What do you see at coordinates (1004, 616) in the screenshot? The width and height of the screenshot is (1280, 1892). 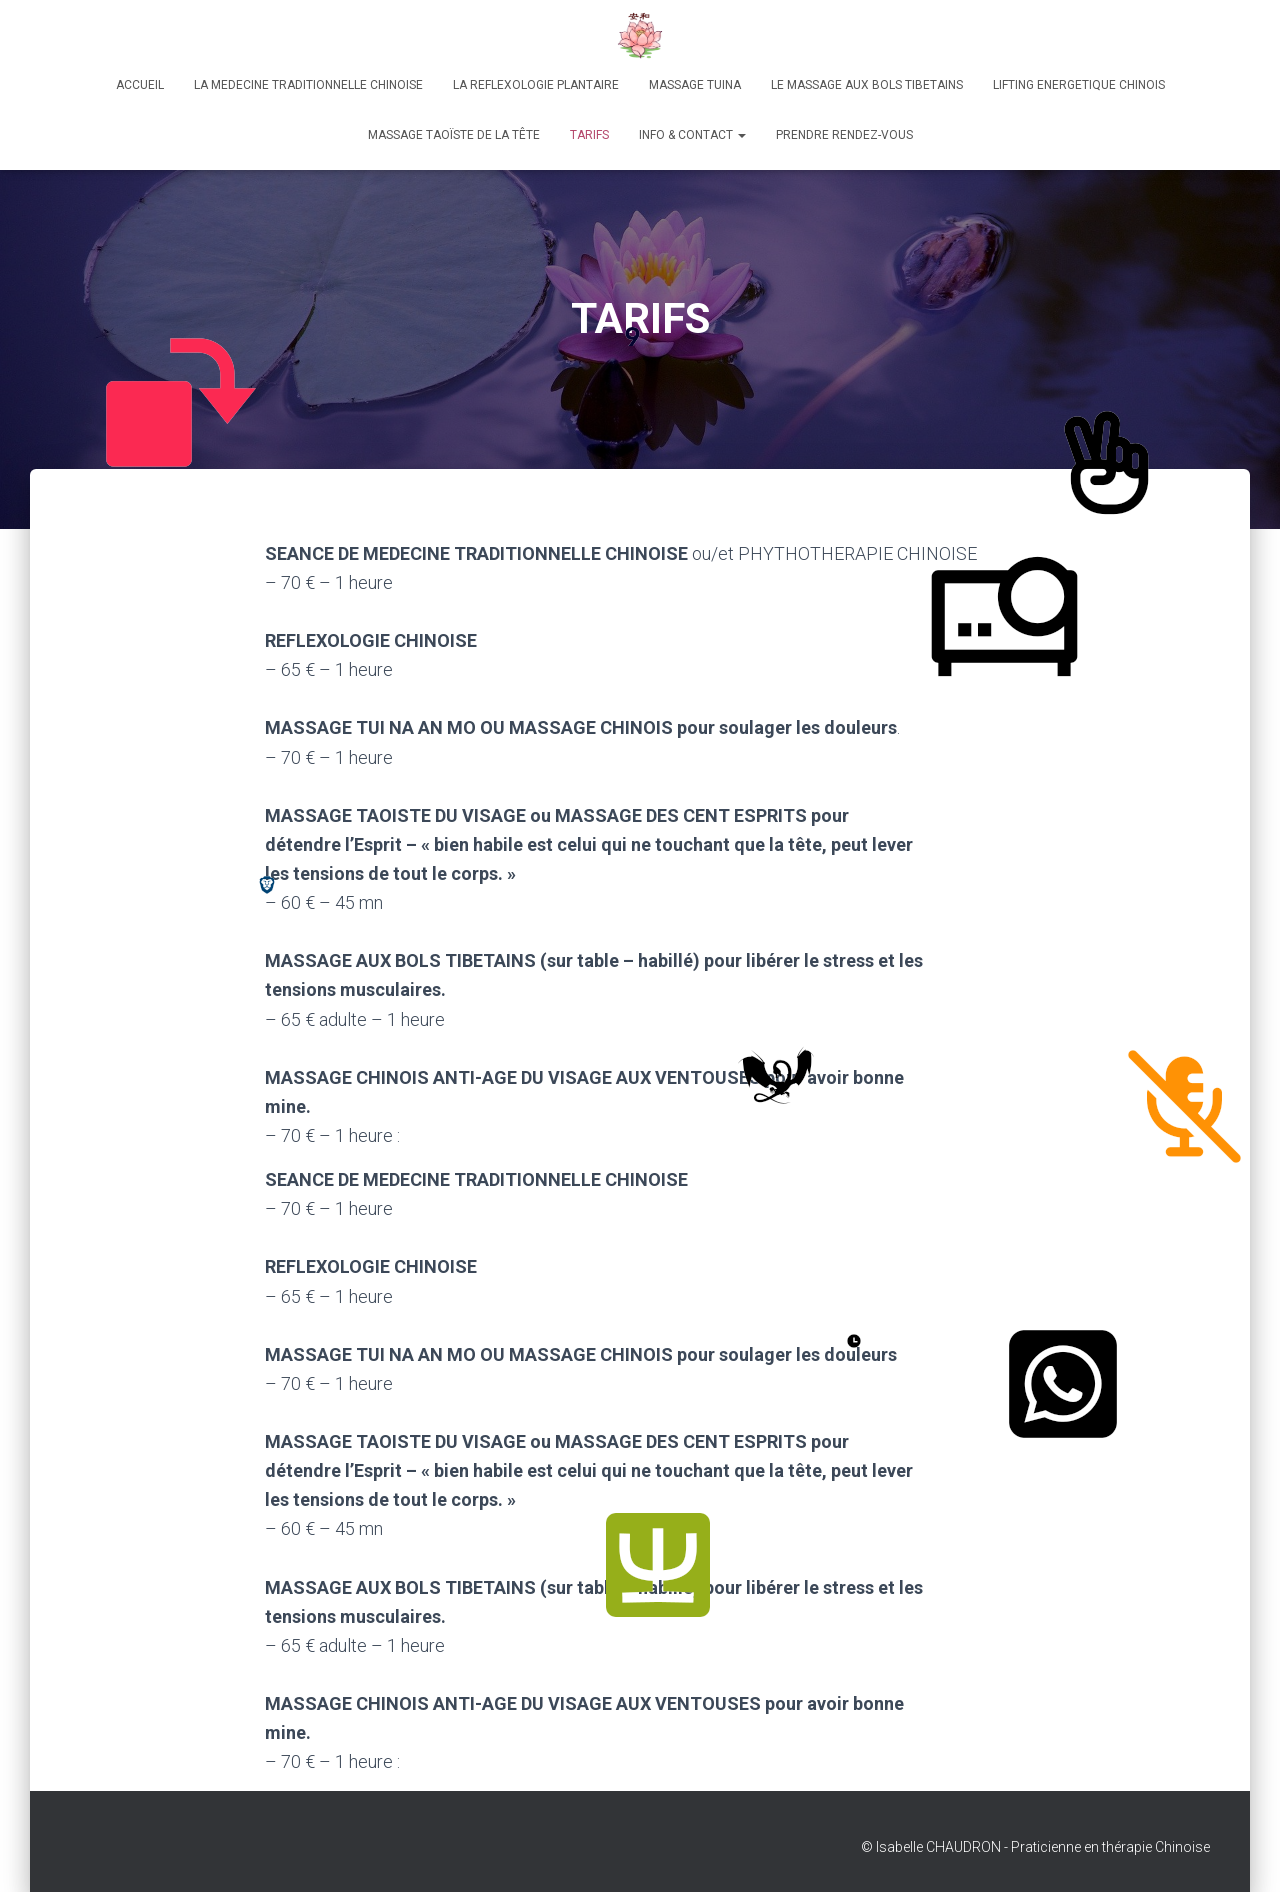 I see `start a presentation or slideshow` at bounding box center [1004, 616].